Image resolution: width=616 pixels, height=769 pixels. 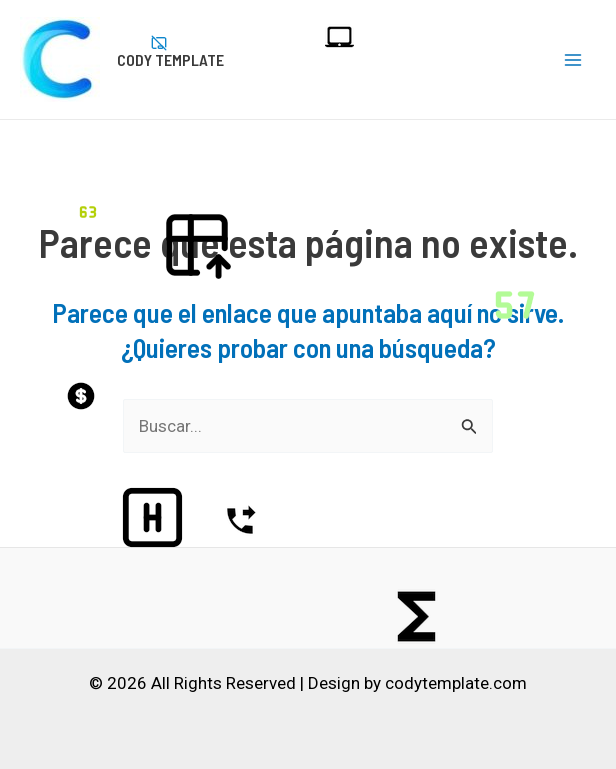 What do you see at coordinates (152, 517) in the screenshot?
I see `indicates a hospital or medical facility` at bounding box center [152, 517].